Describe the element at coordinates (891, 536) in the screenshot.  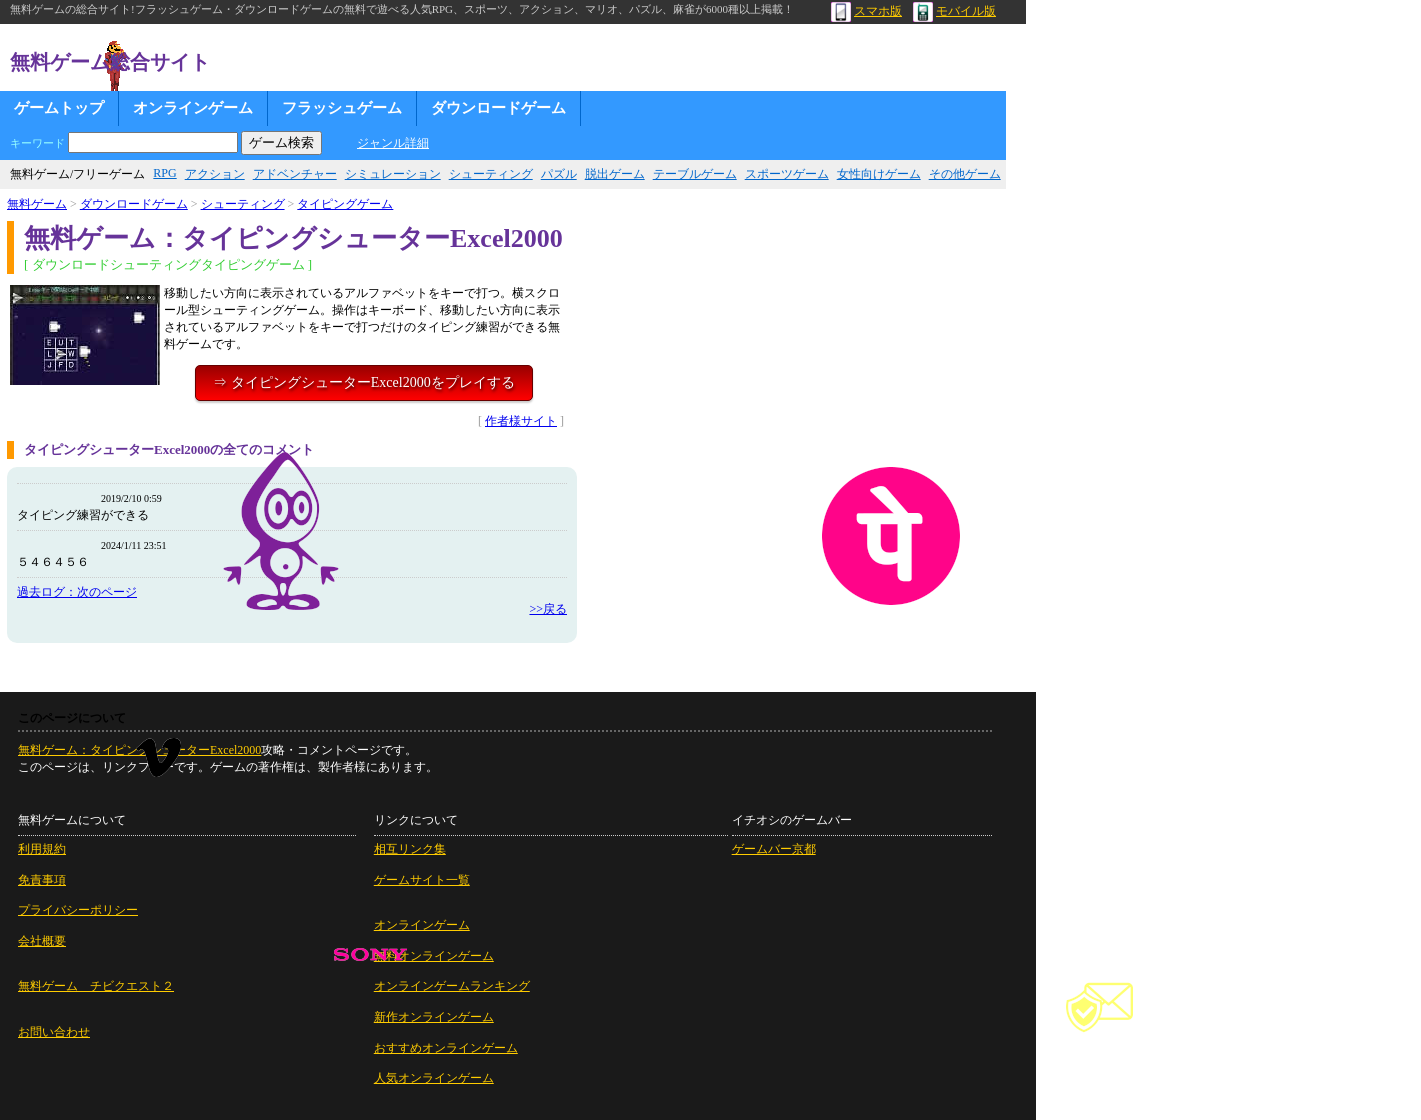
I see `open PhonePe payment app` at that location.